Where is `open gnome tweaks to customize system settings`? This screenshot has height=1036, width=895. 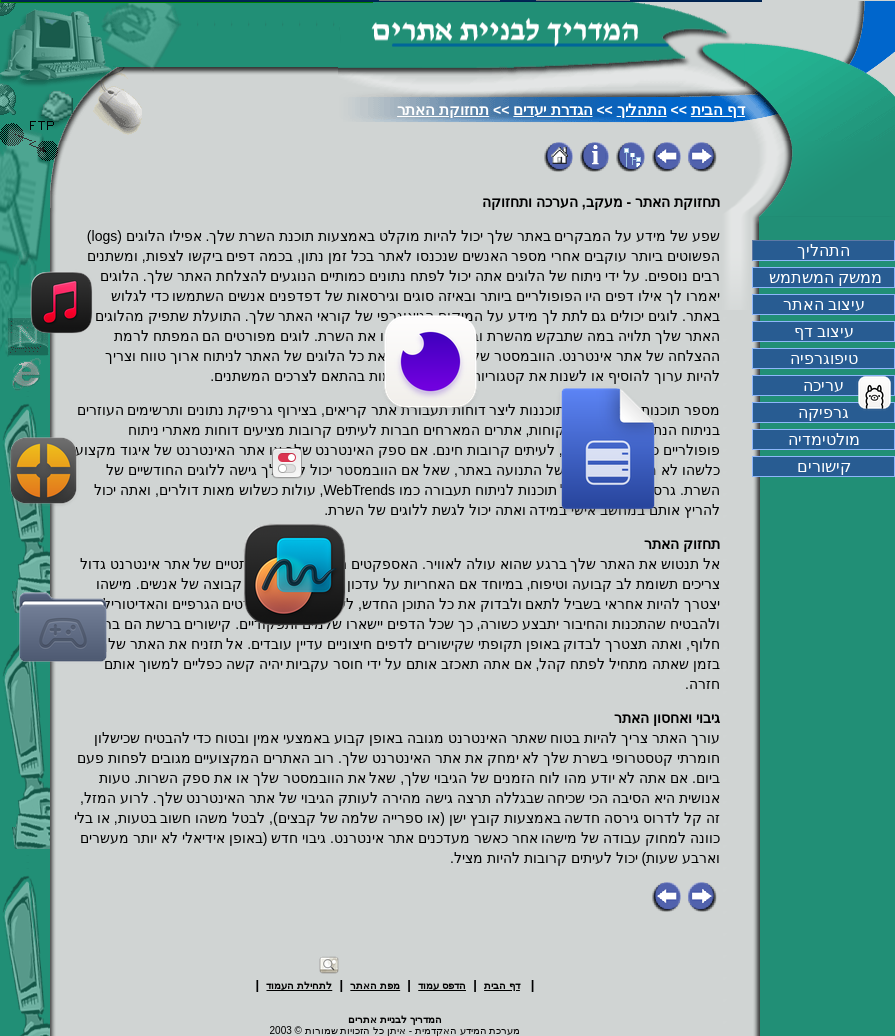 open gnome tweaks to customize system settings is located at coordinates (287, 463).